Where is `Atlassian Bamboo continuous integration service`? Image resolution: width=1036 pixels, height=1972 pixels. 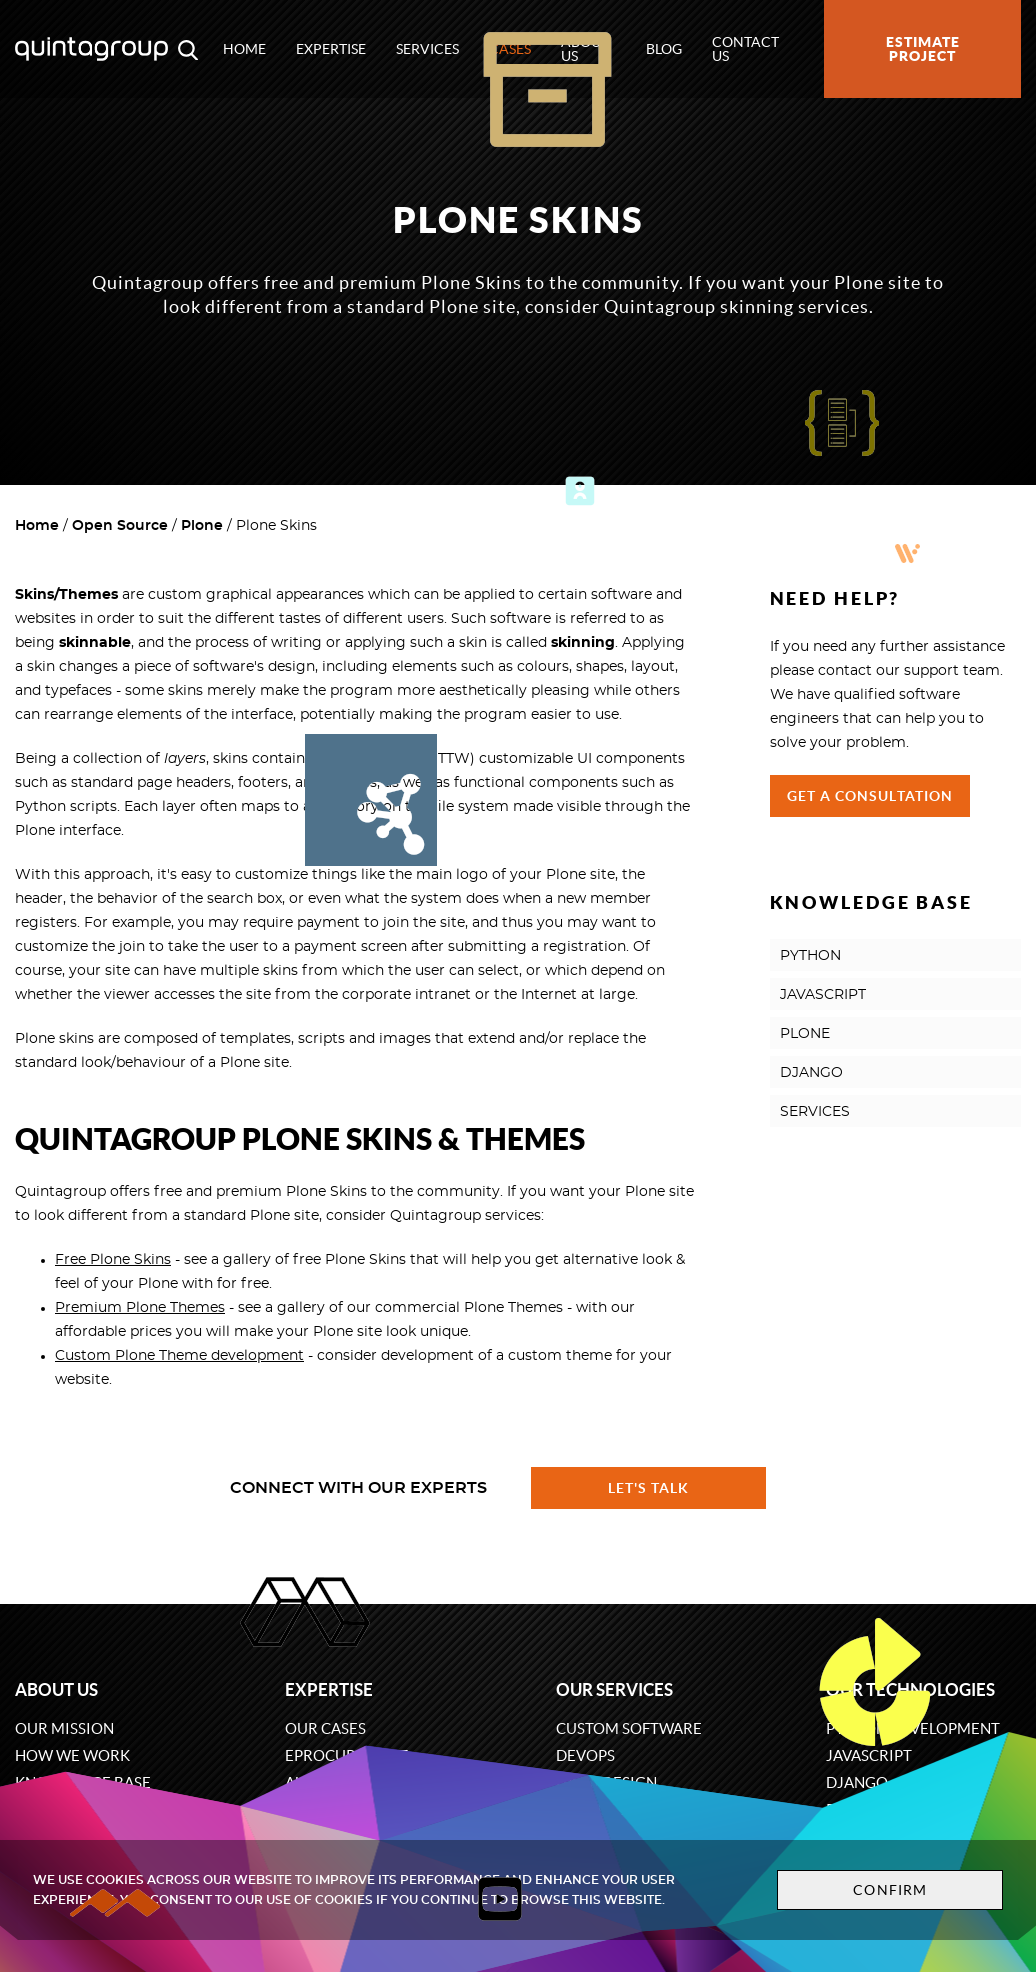
Atlassian Bamboo continuous integration service is located at coordinates (875, 1682).